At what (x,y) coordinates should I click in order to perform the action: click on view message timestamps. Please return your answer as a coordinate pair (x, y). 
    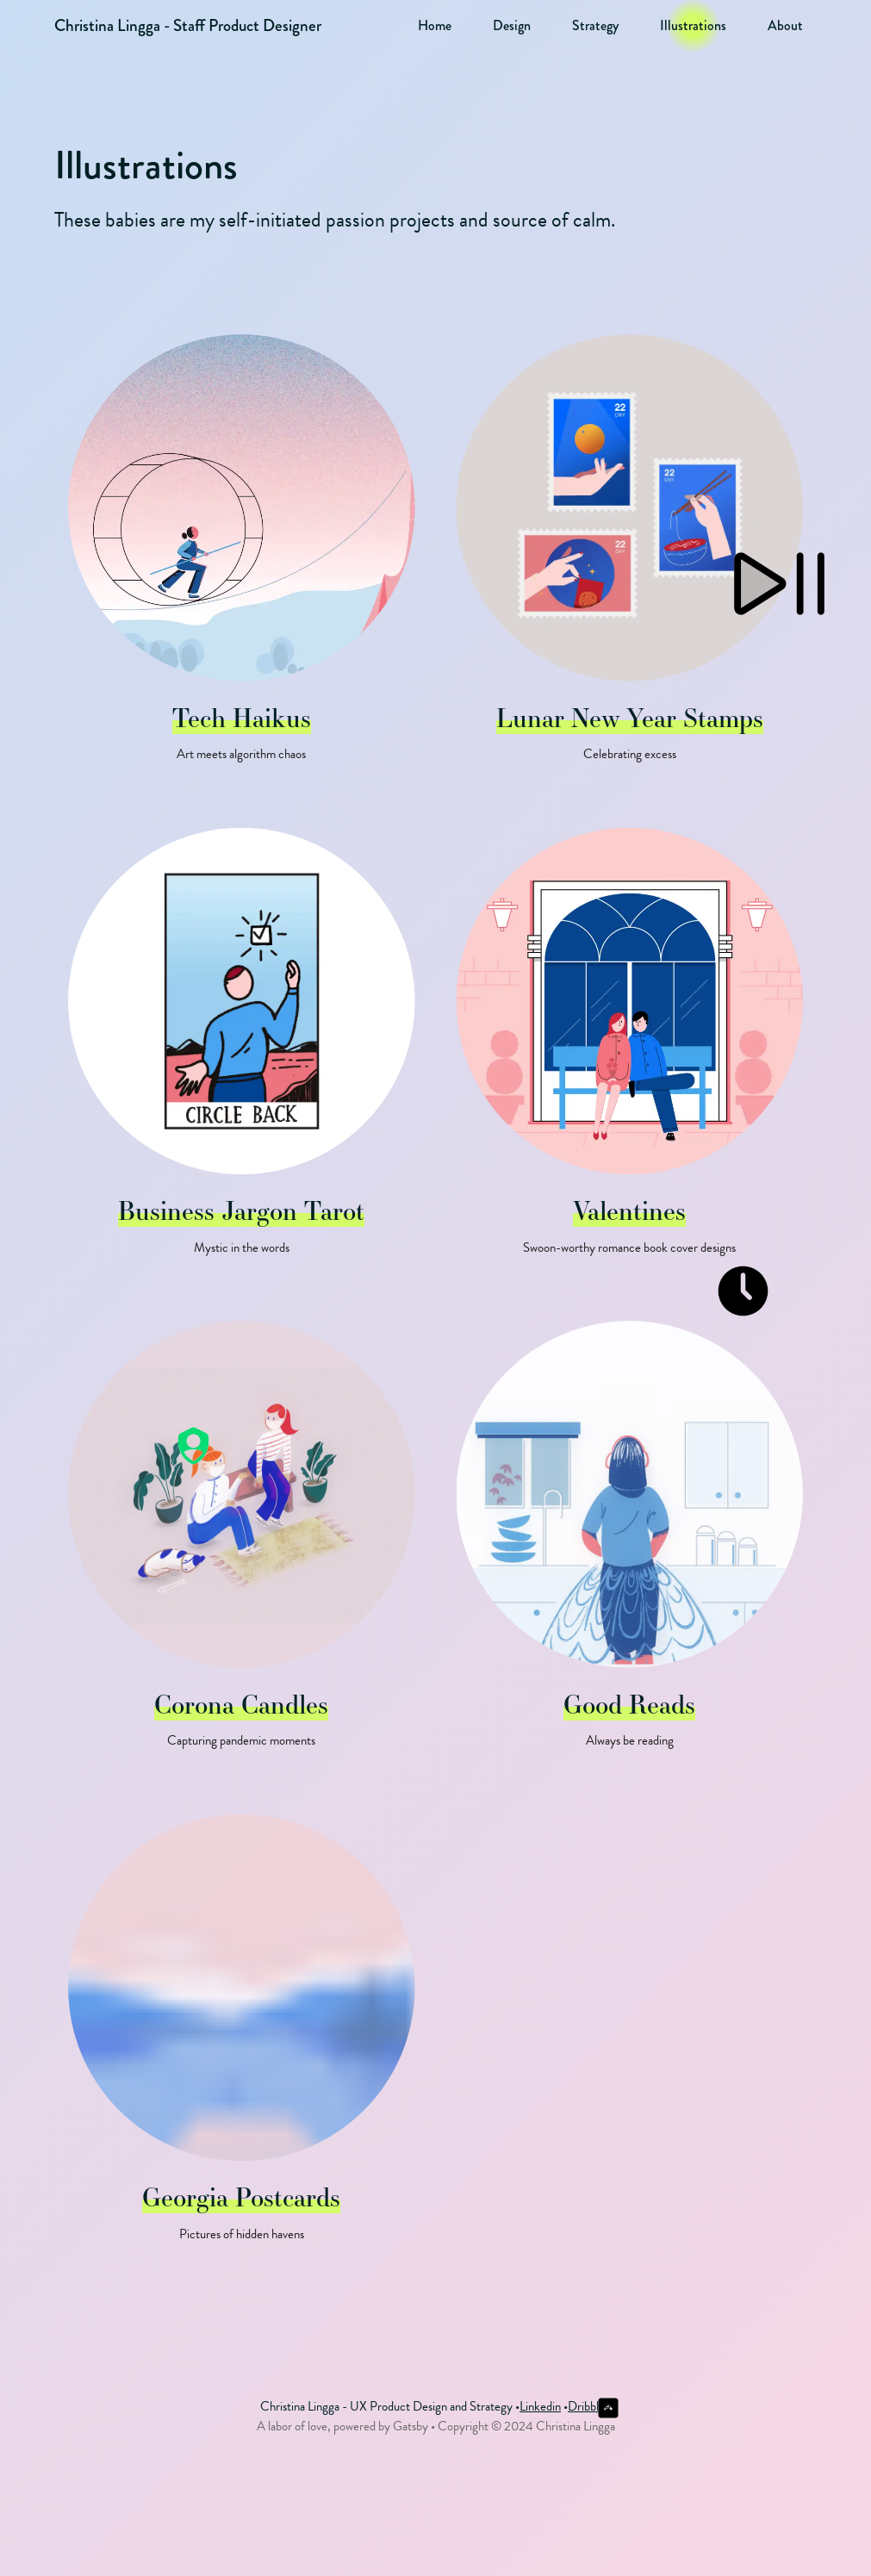
    Looking at the image, I should click on (743, 1291).